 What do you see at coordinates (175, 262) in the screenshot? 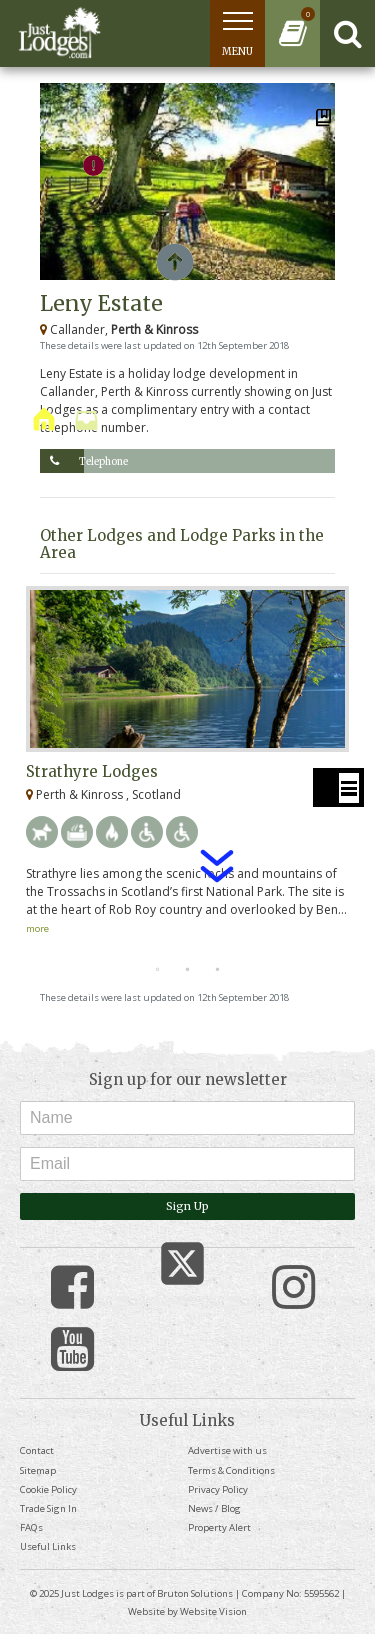
I see `scroll to top of page` at bounding box center [175, 262].